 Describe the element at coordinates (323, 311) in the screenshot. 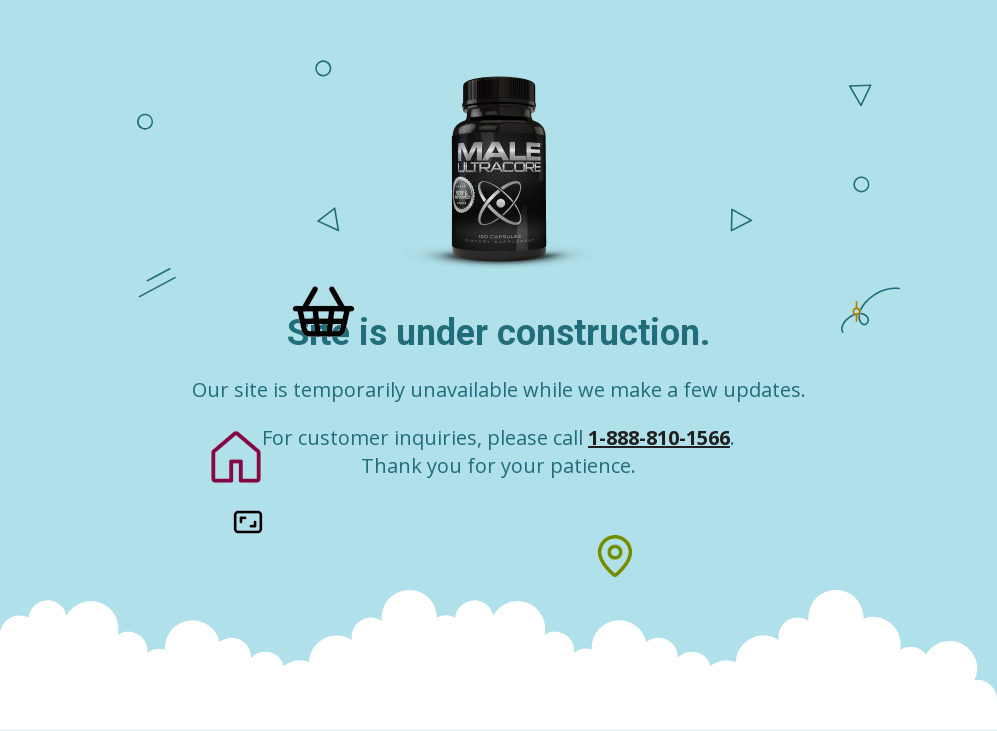

I see `view your shopping basket` at that location.